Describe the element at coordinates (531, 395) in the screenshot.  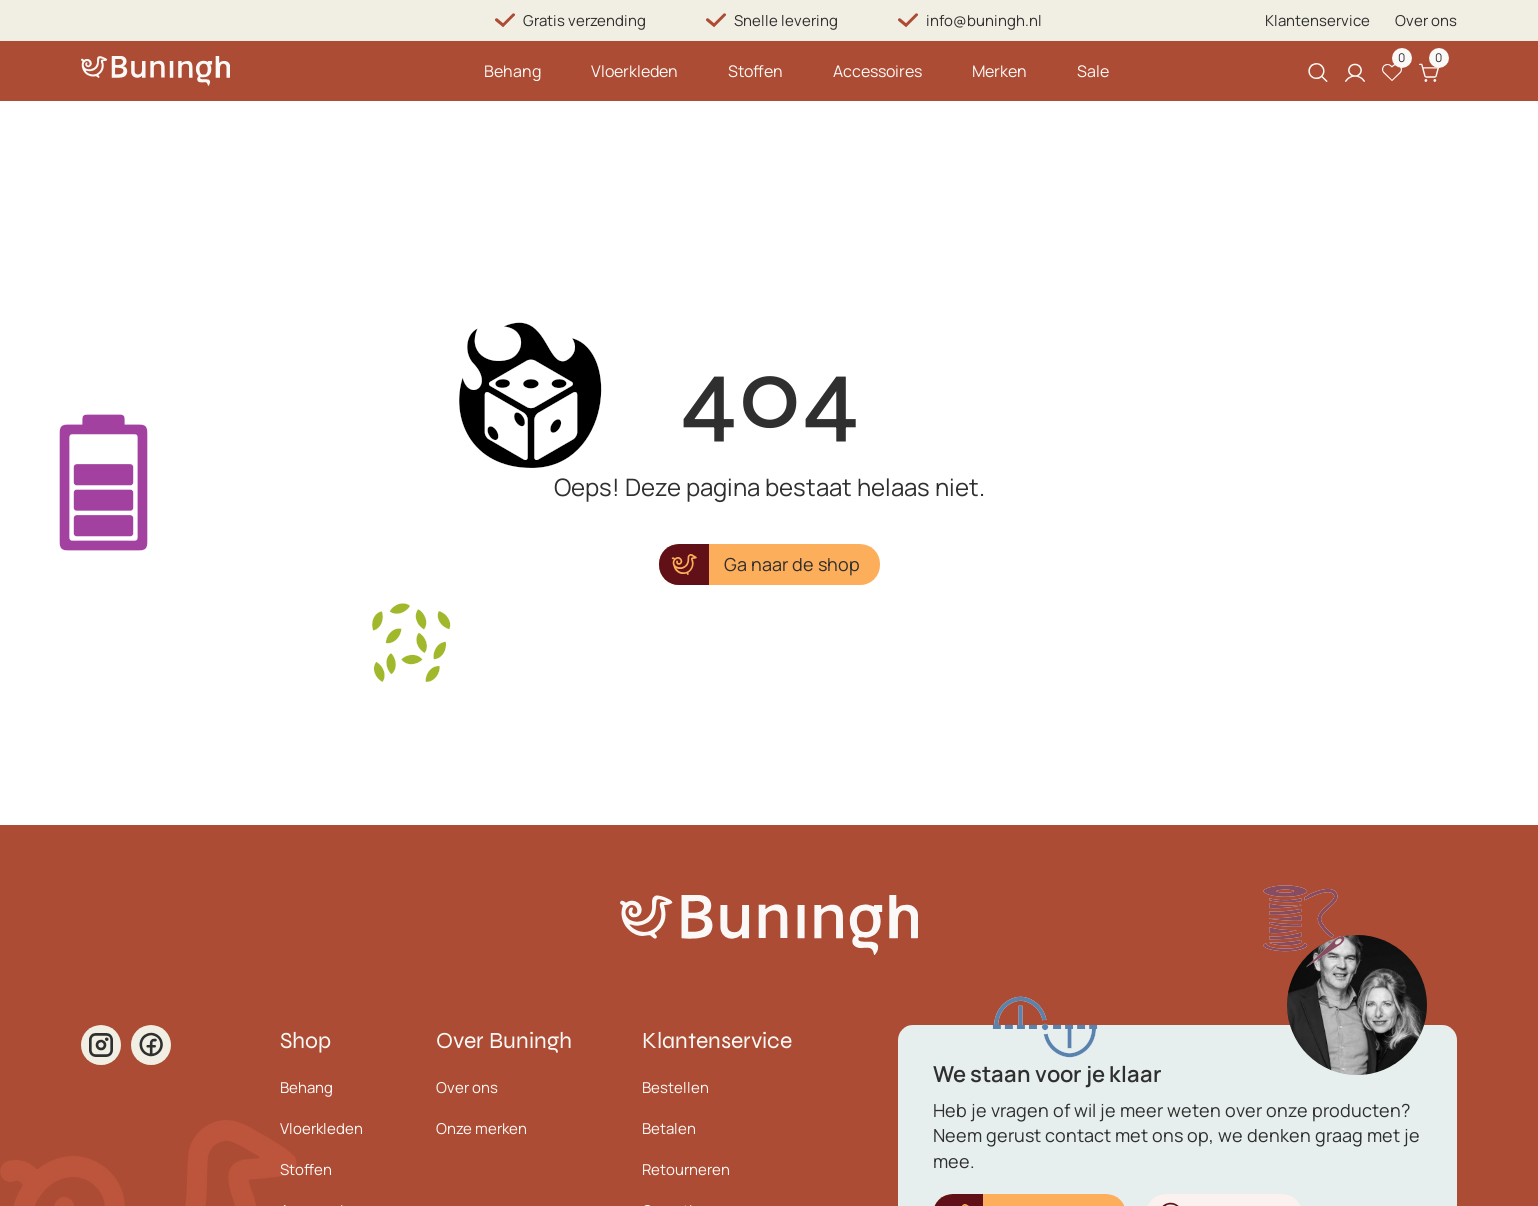
I see `activate a risky or high-stakes game mode` at that location.